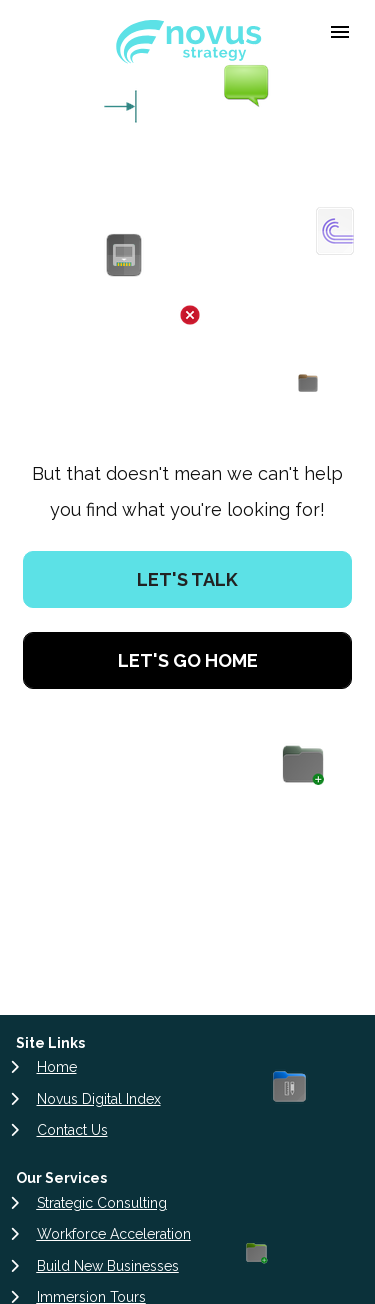  Describe the element at coordinates (289, 1086) in the screenshot. I see `open templates folder` at that location.